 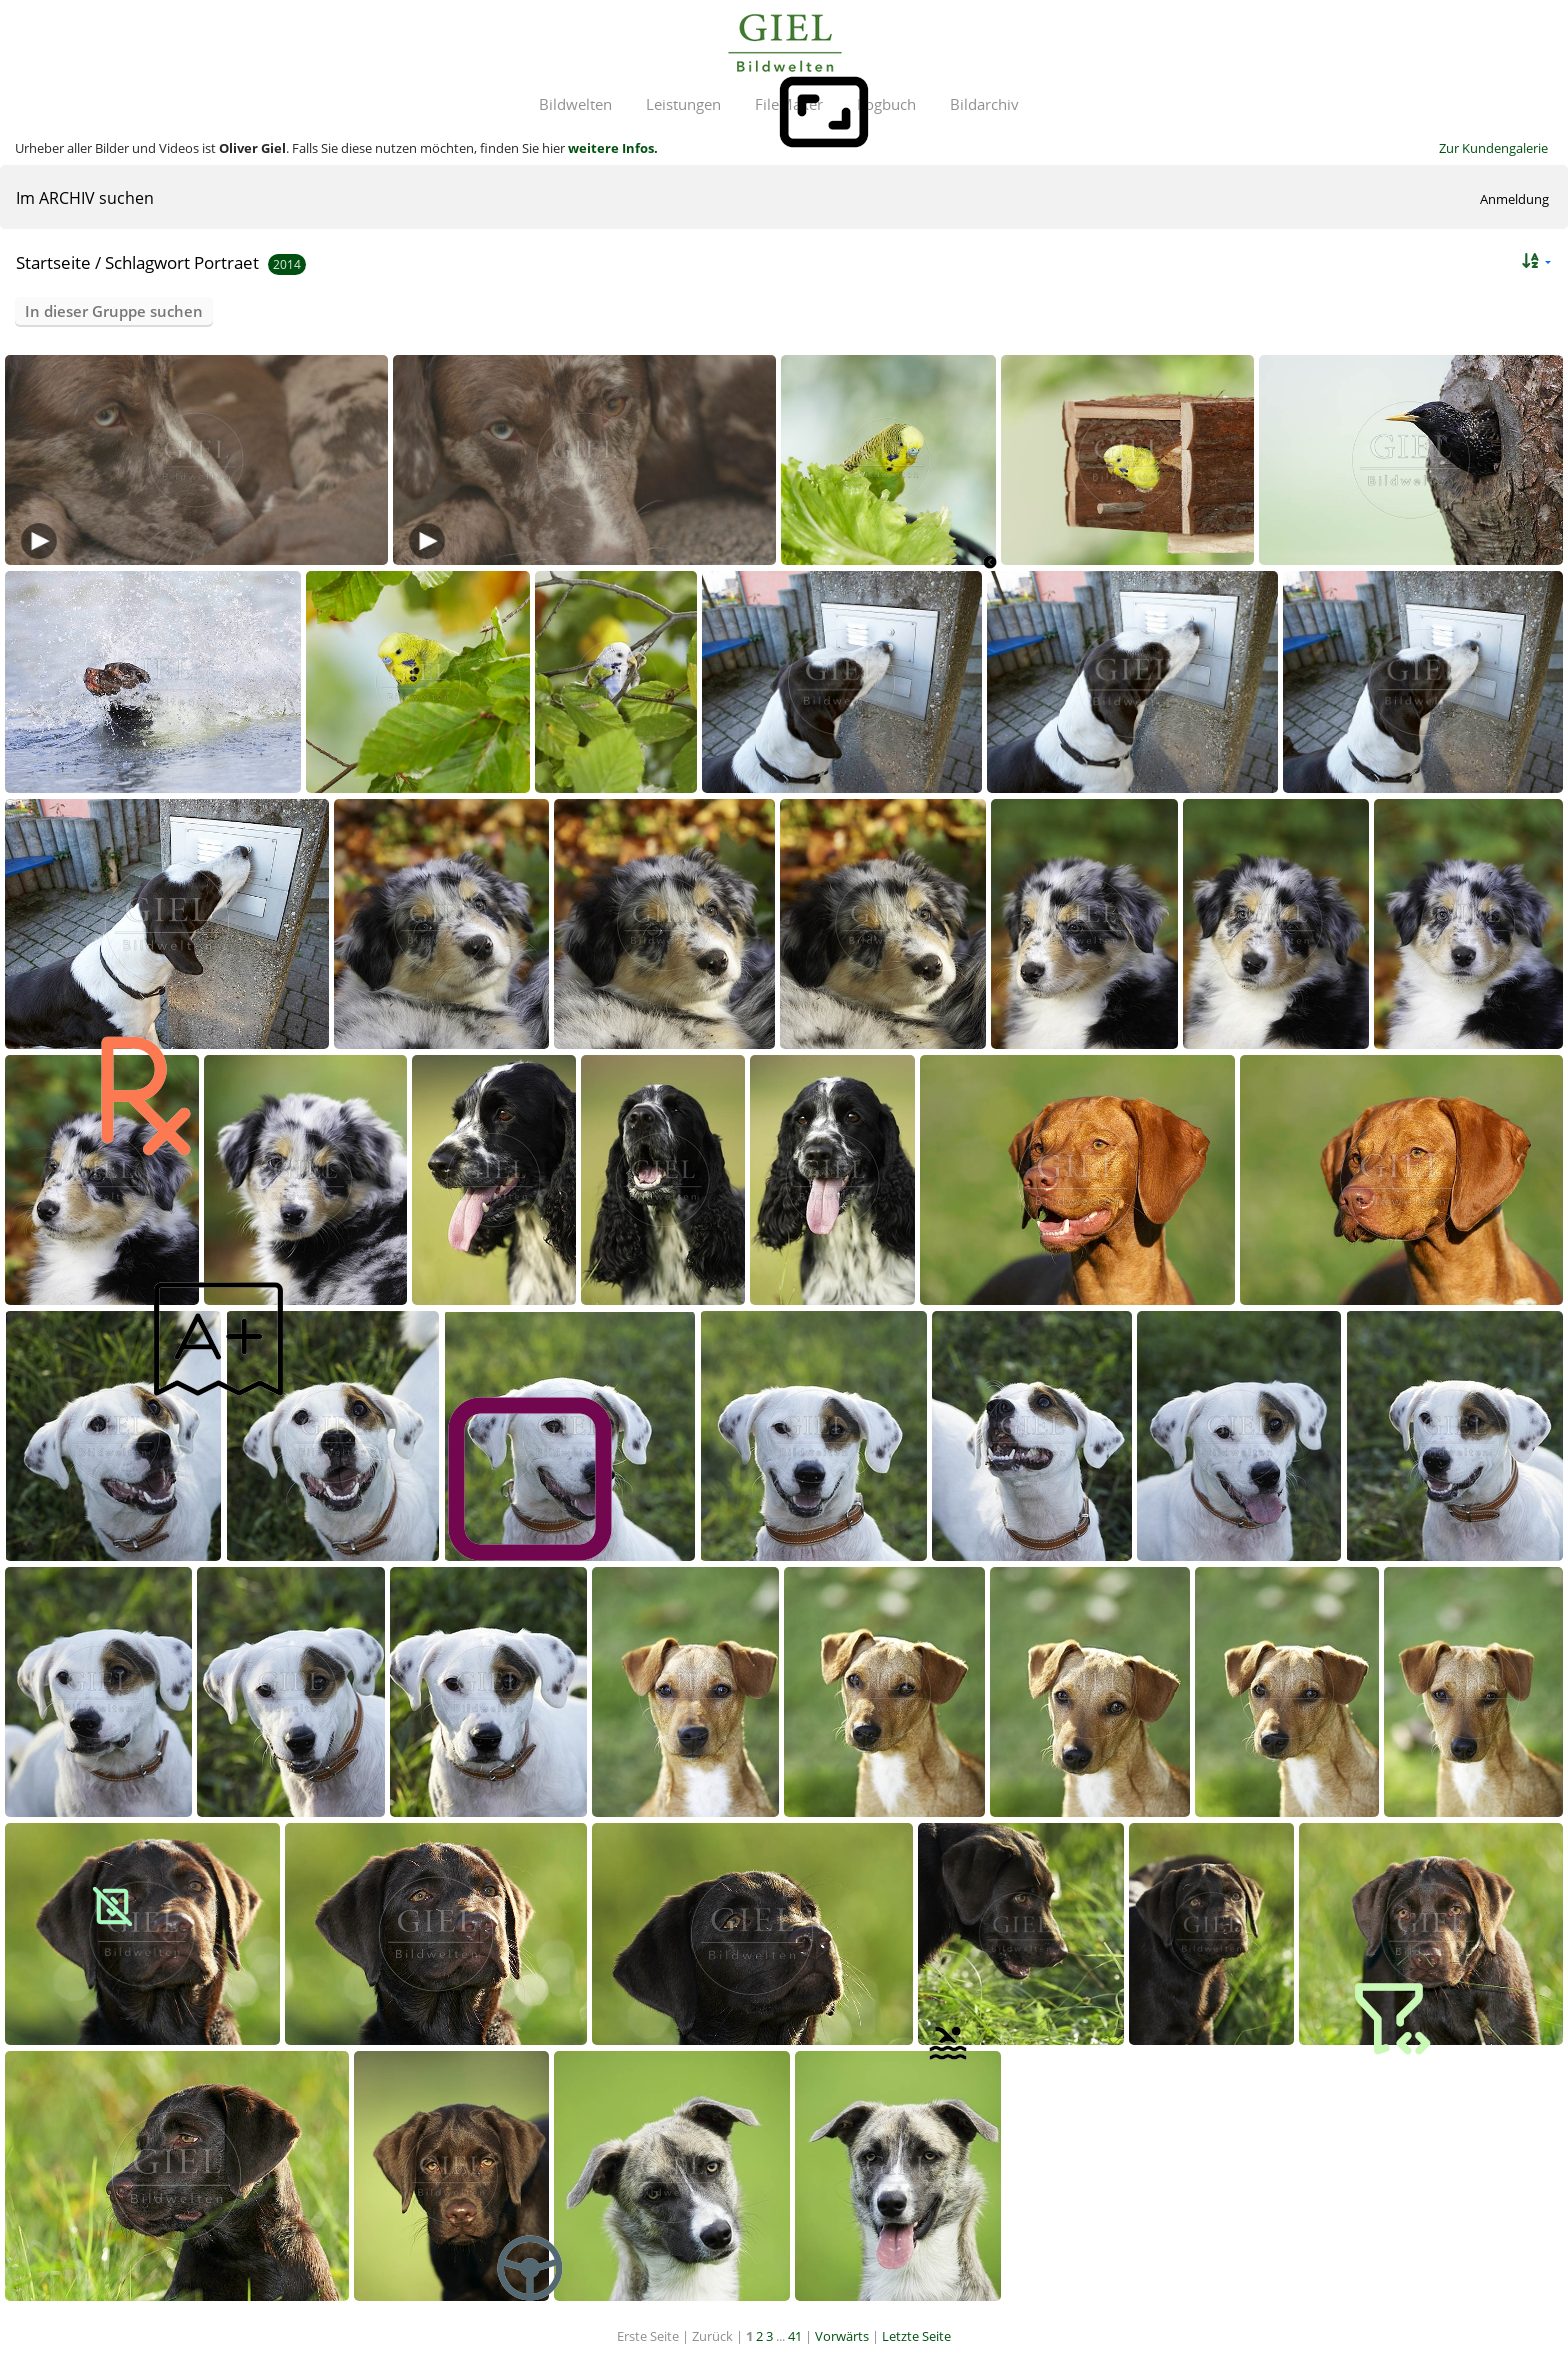 I want to click on filter results using code or custom query, so click(x=1389, y=2017).